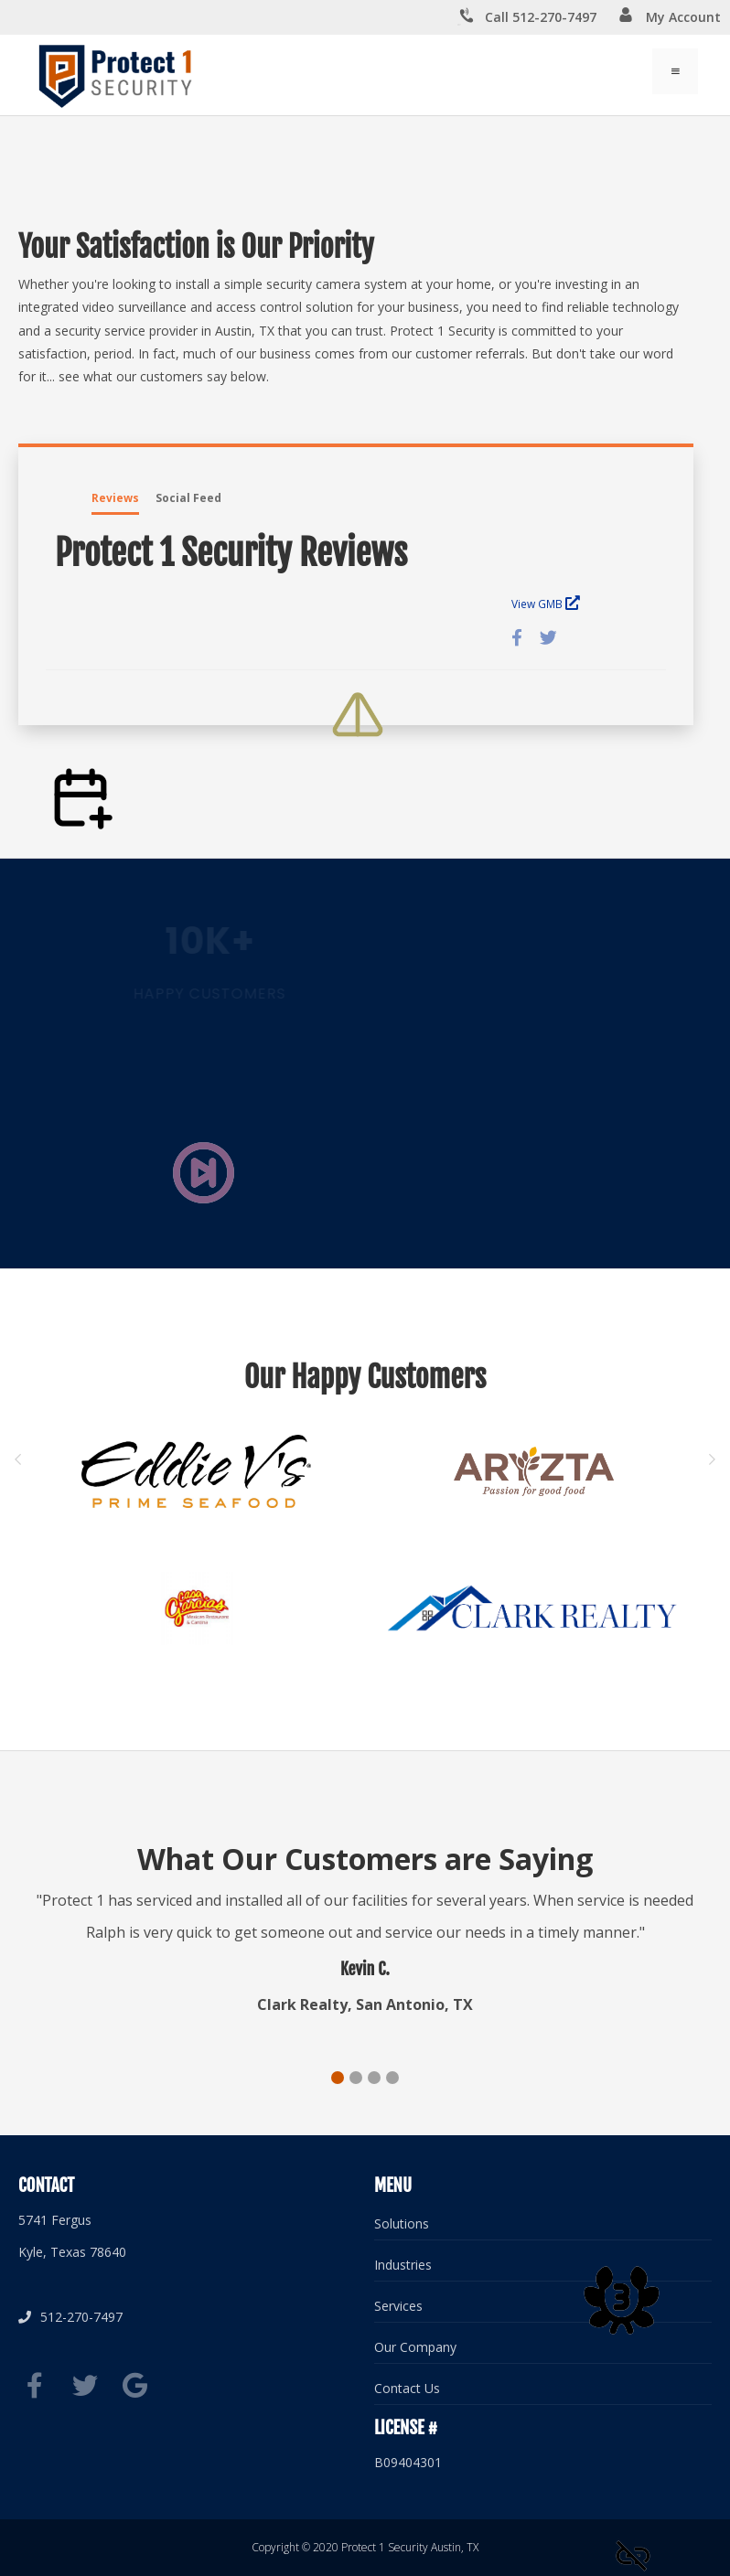 This screenshot has width=730, height=2576. What do you see at coordinates (358, 716) in the screenshot?
I see `view item details` at bounding box center [358, 716].